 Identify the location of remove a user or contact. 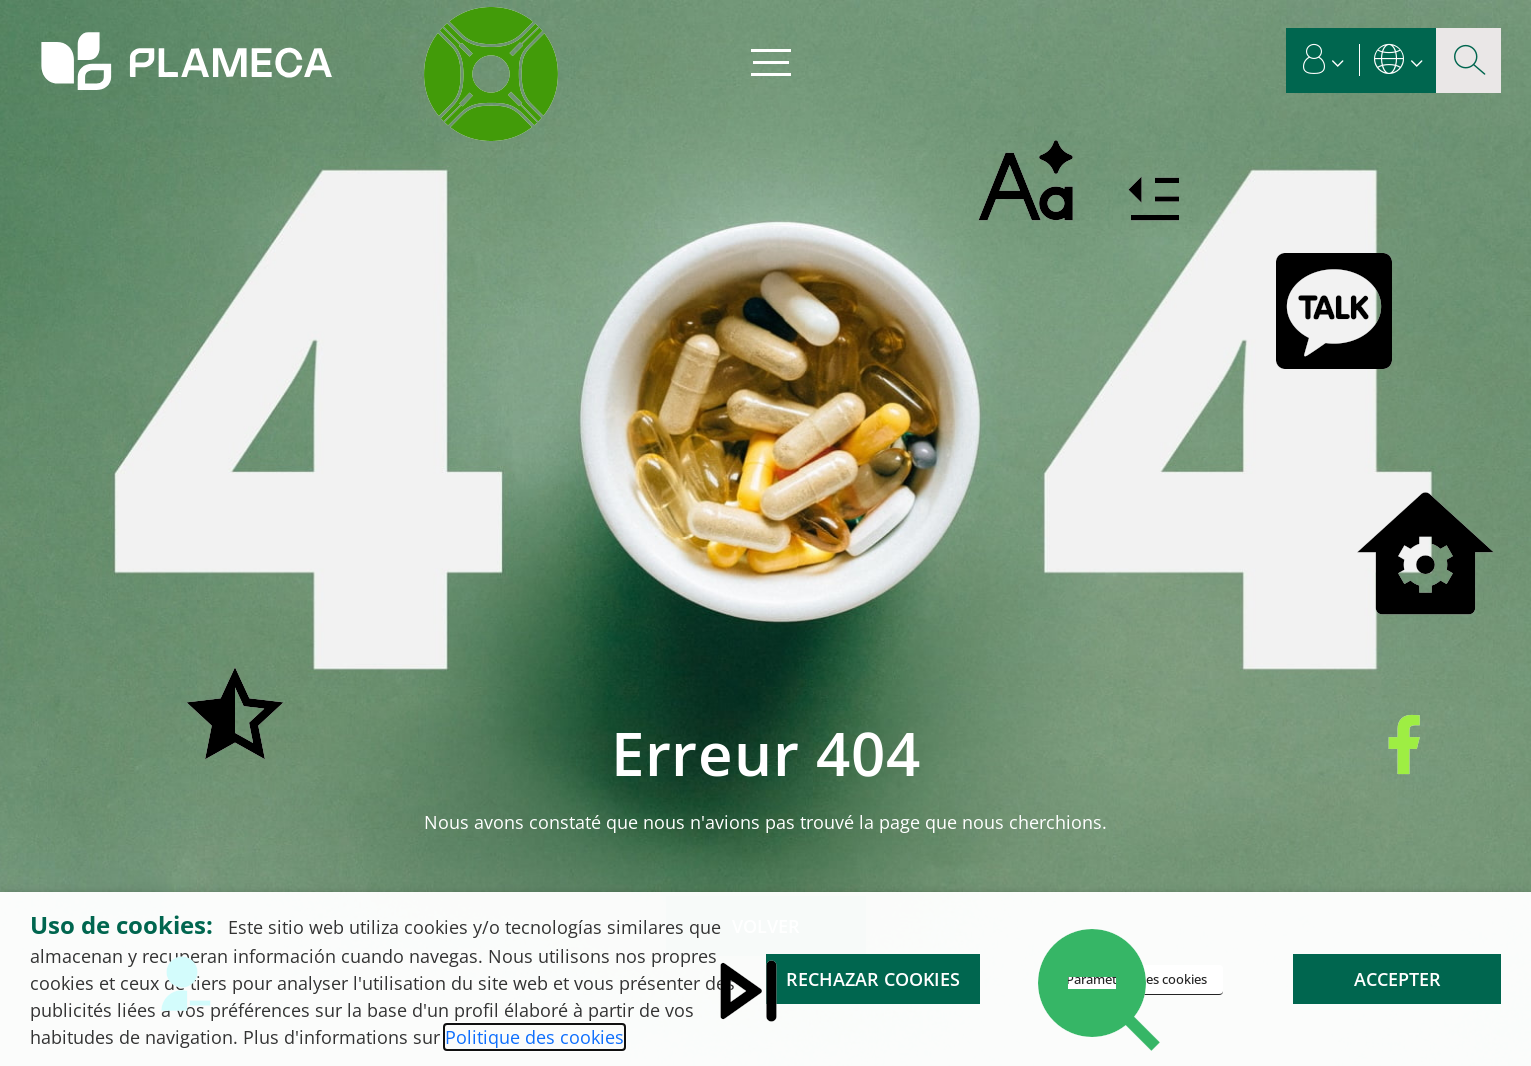
(182, 985).